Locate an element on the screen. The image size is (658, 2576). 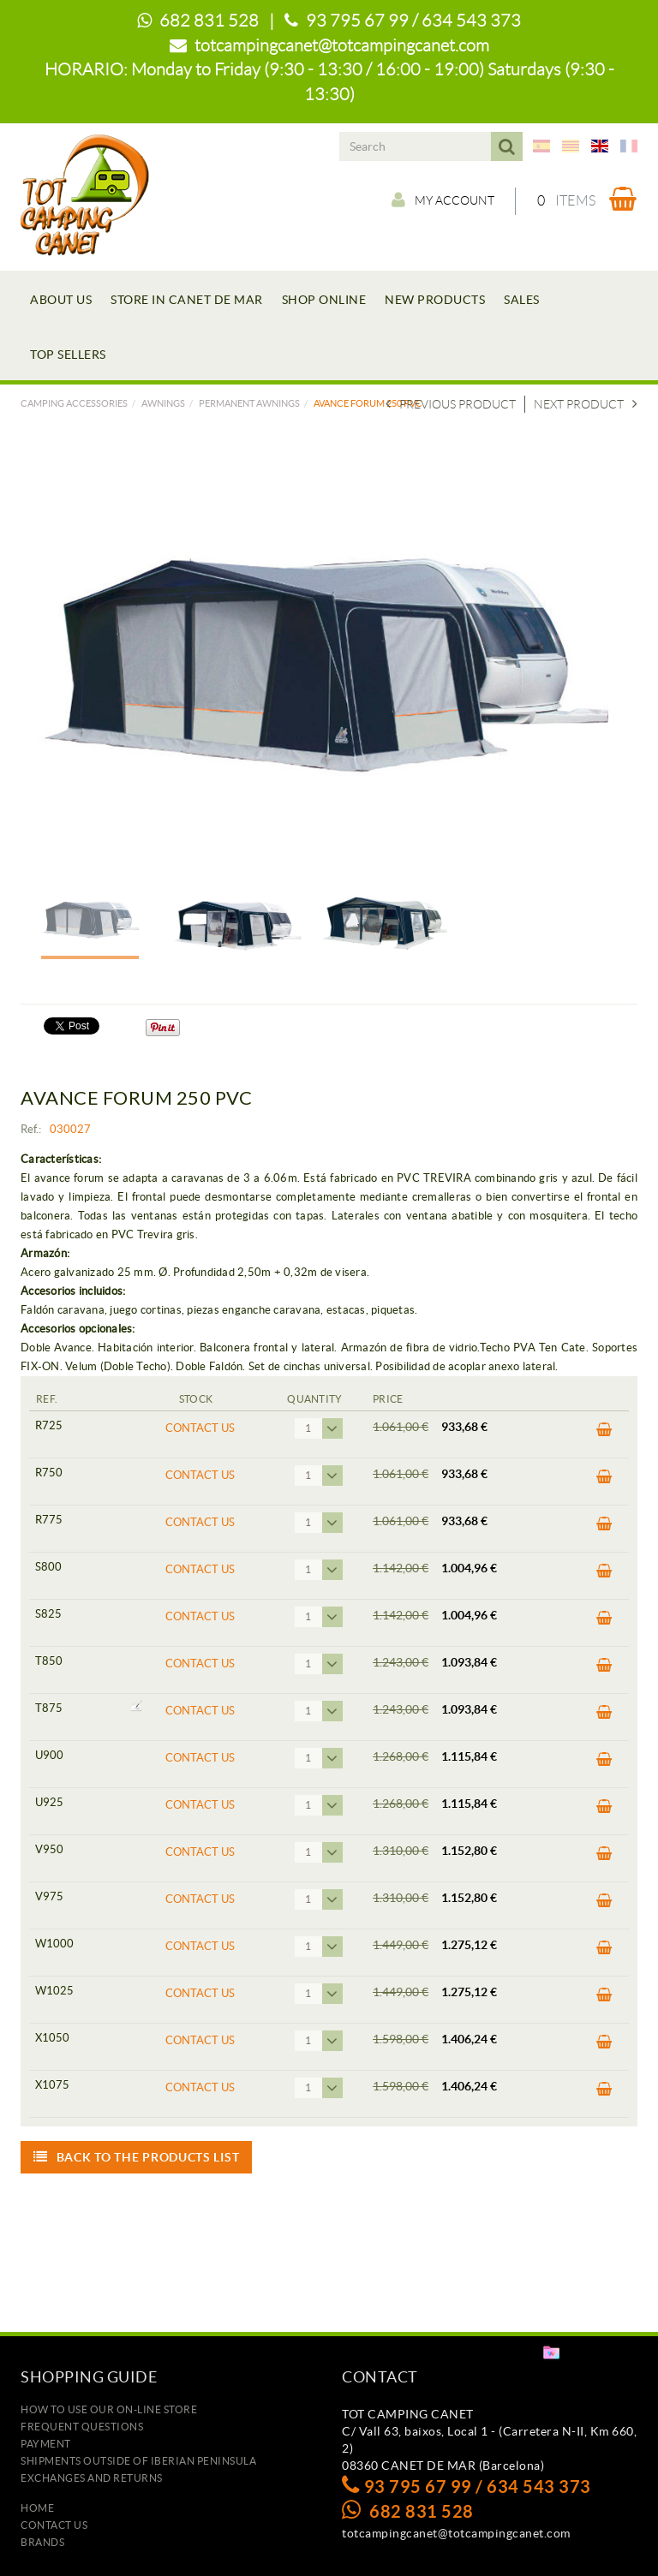
open wondershare creative center folder is located at coordinates (551, 2352).